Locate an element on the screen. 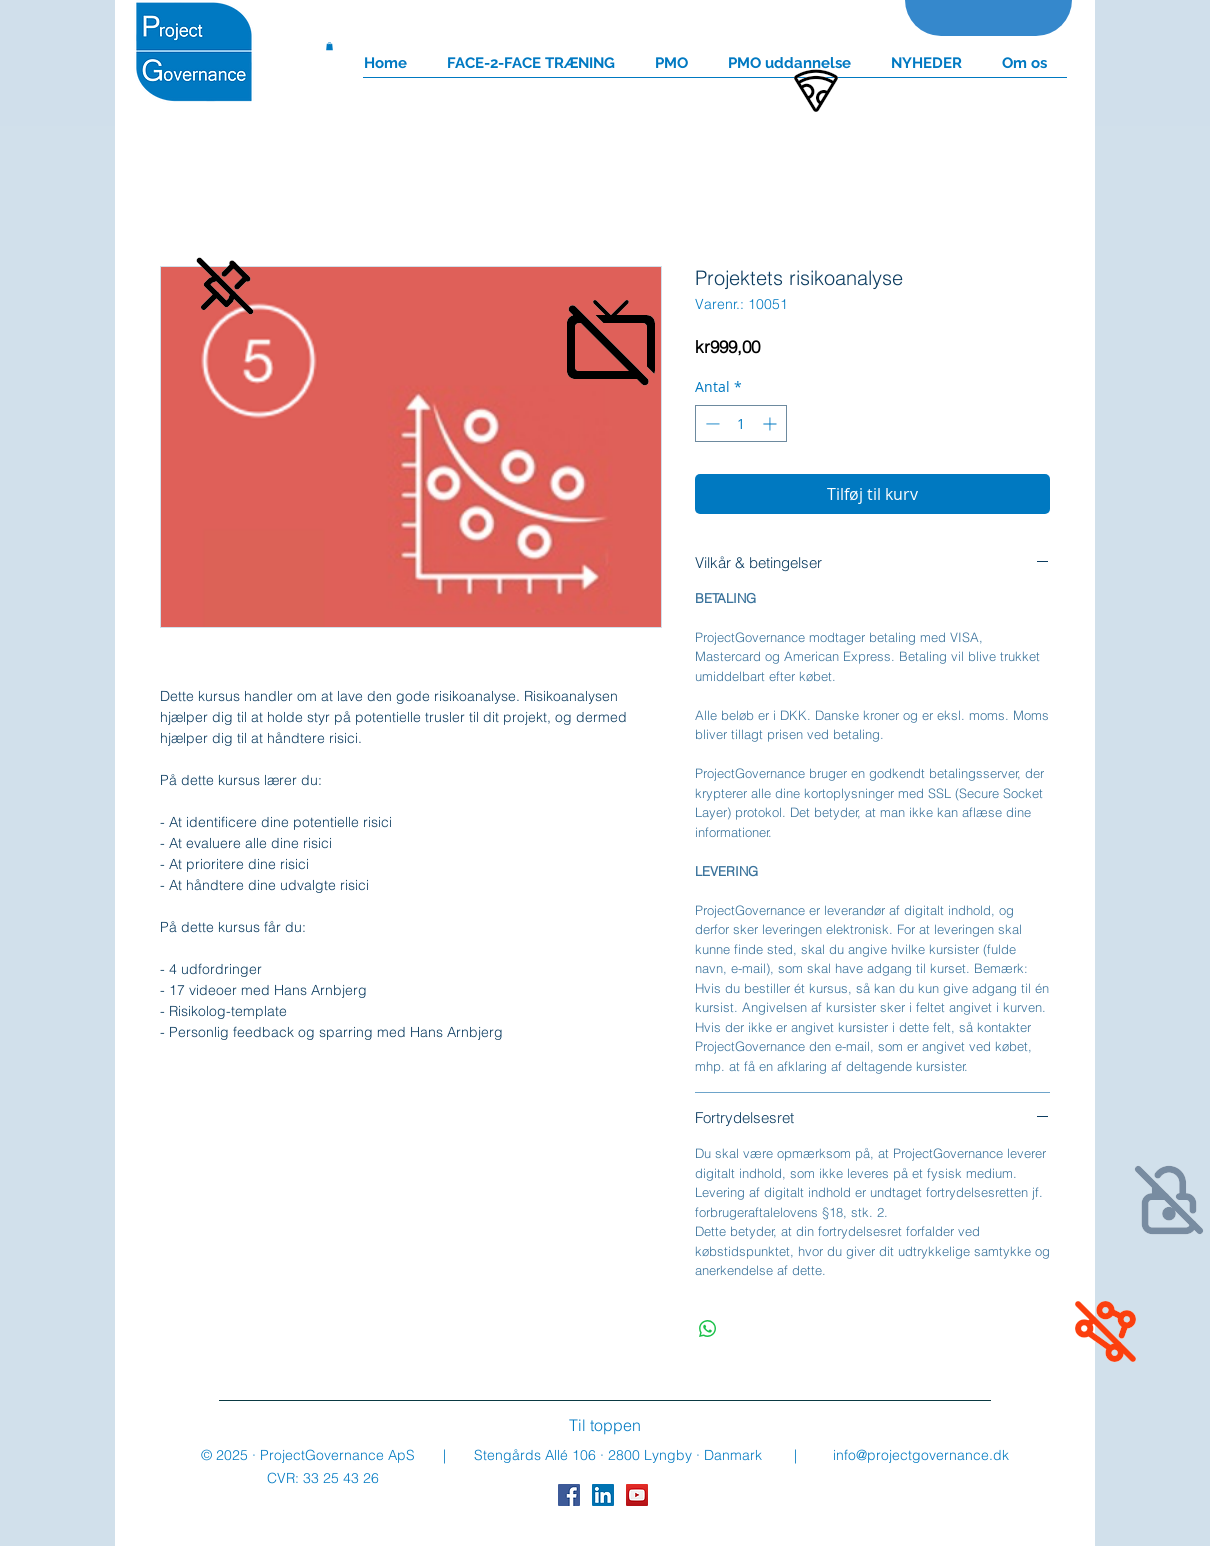 The height and width of the screenshot is (1546, 1210). disable polygon drawing tool is located at coordinates (1105, 1331).